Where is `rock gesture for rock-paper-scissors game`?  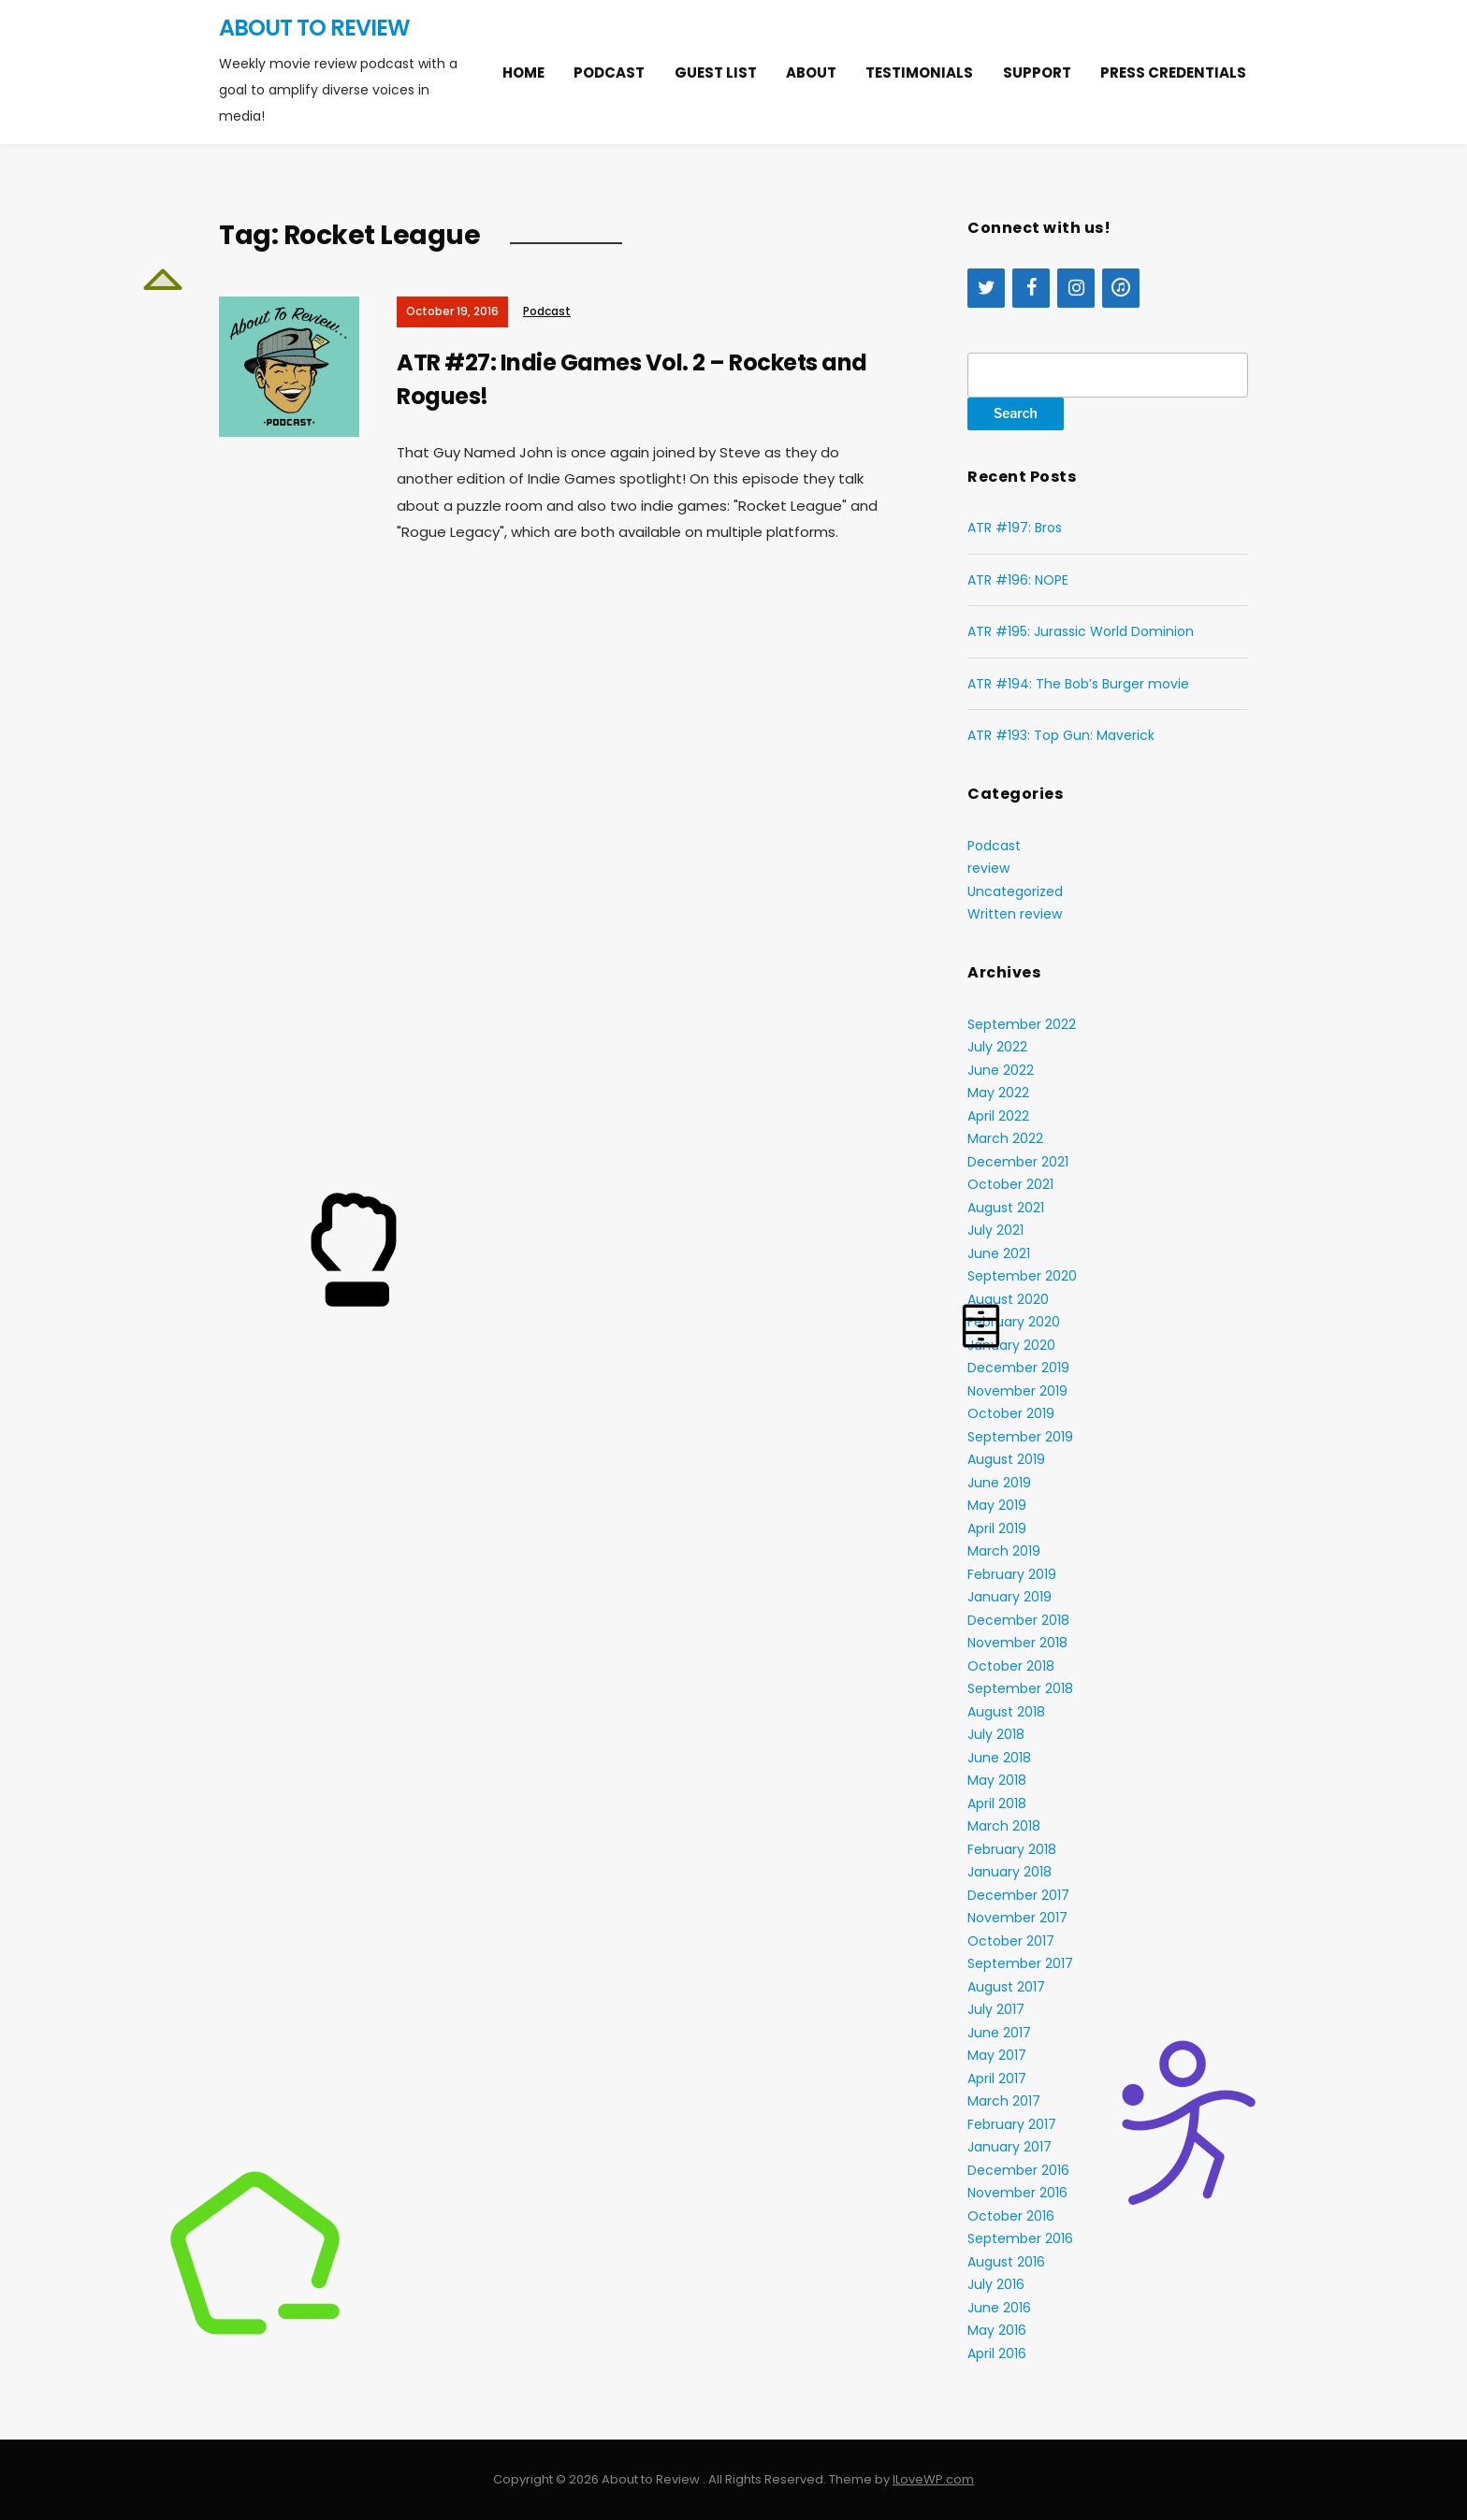 rock gesture for rock-paper-scissors game is located at coordinates (354, 1250).